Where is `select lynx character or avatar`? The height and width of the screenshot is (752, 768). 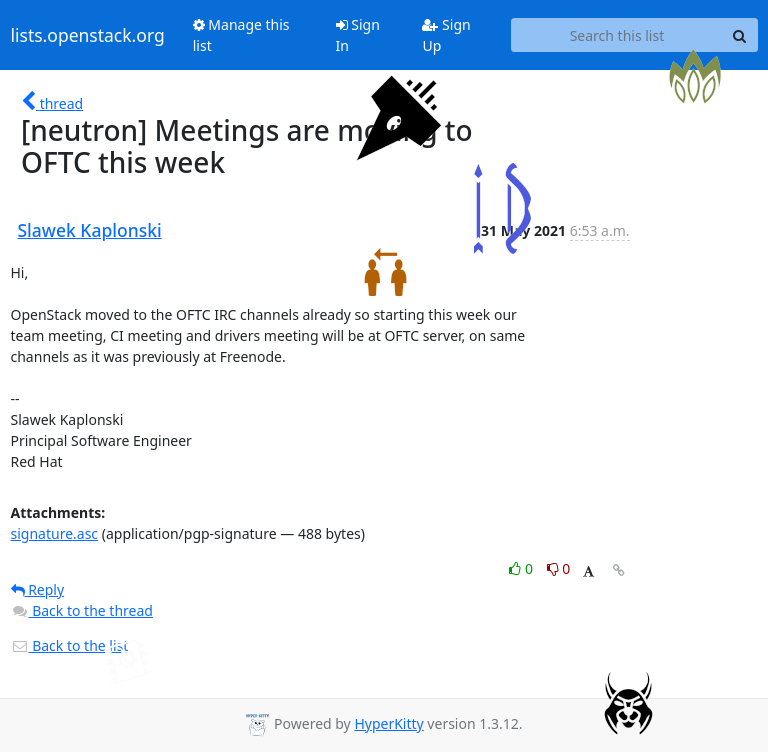
select lynx character or avatar is located at coordinates (628, 703).